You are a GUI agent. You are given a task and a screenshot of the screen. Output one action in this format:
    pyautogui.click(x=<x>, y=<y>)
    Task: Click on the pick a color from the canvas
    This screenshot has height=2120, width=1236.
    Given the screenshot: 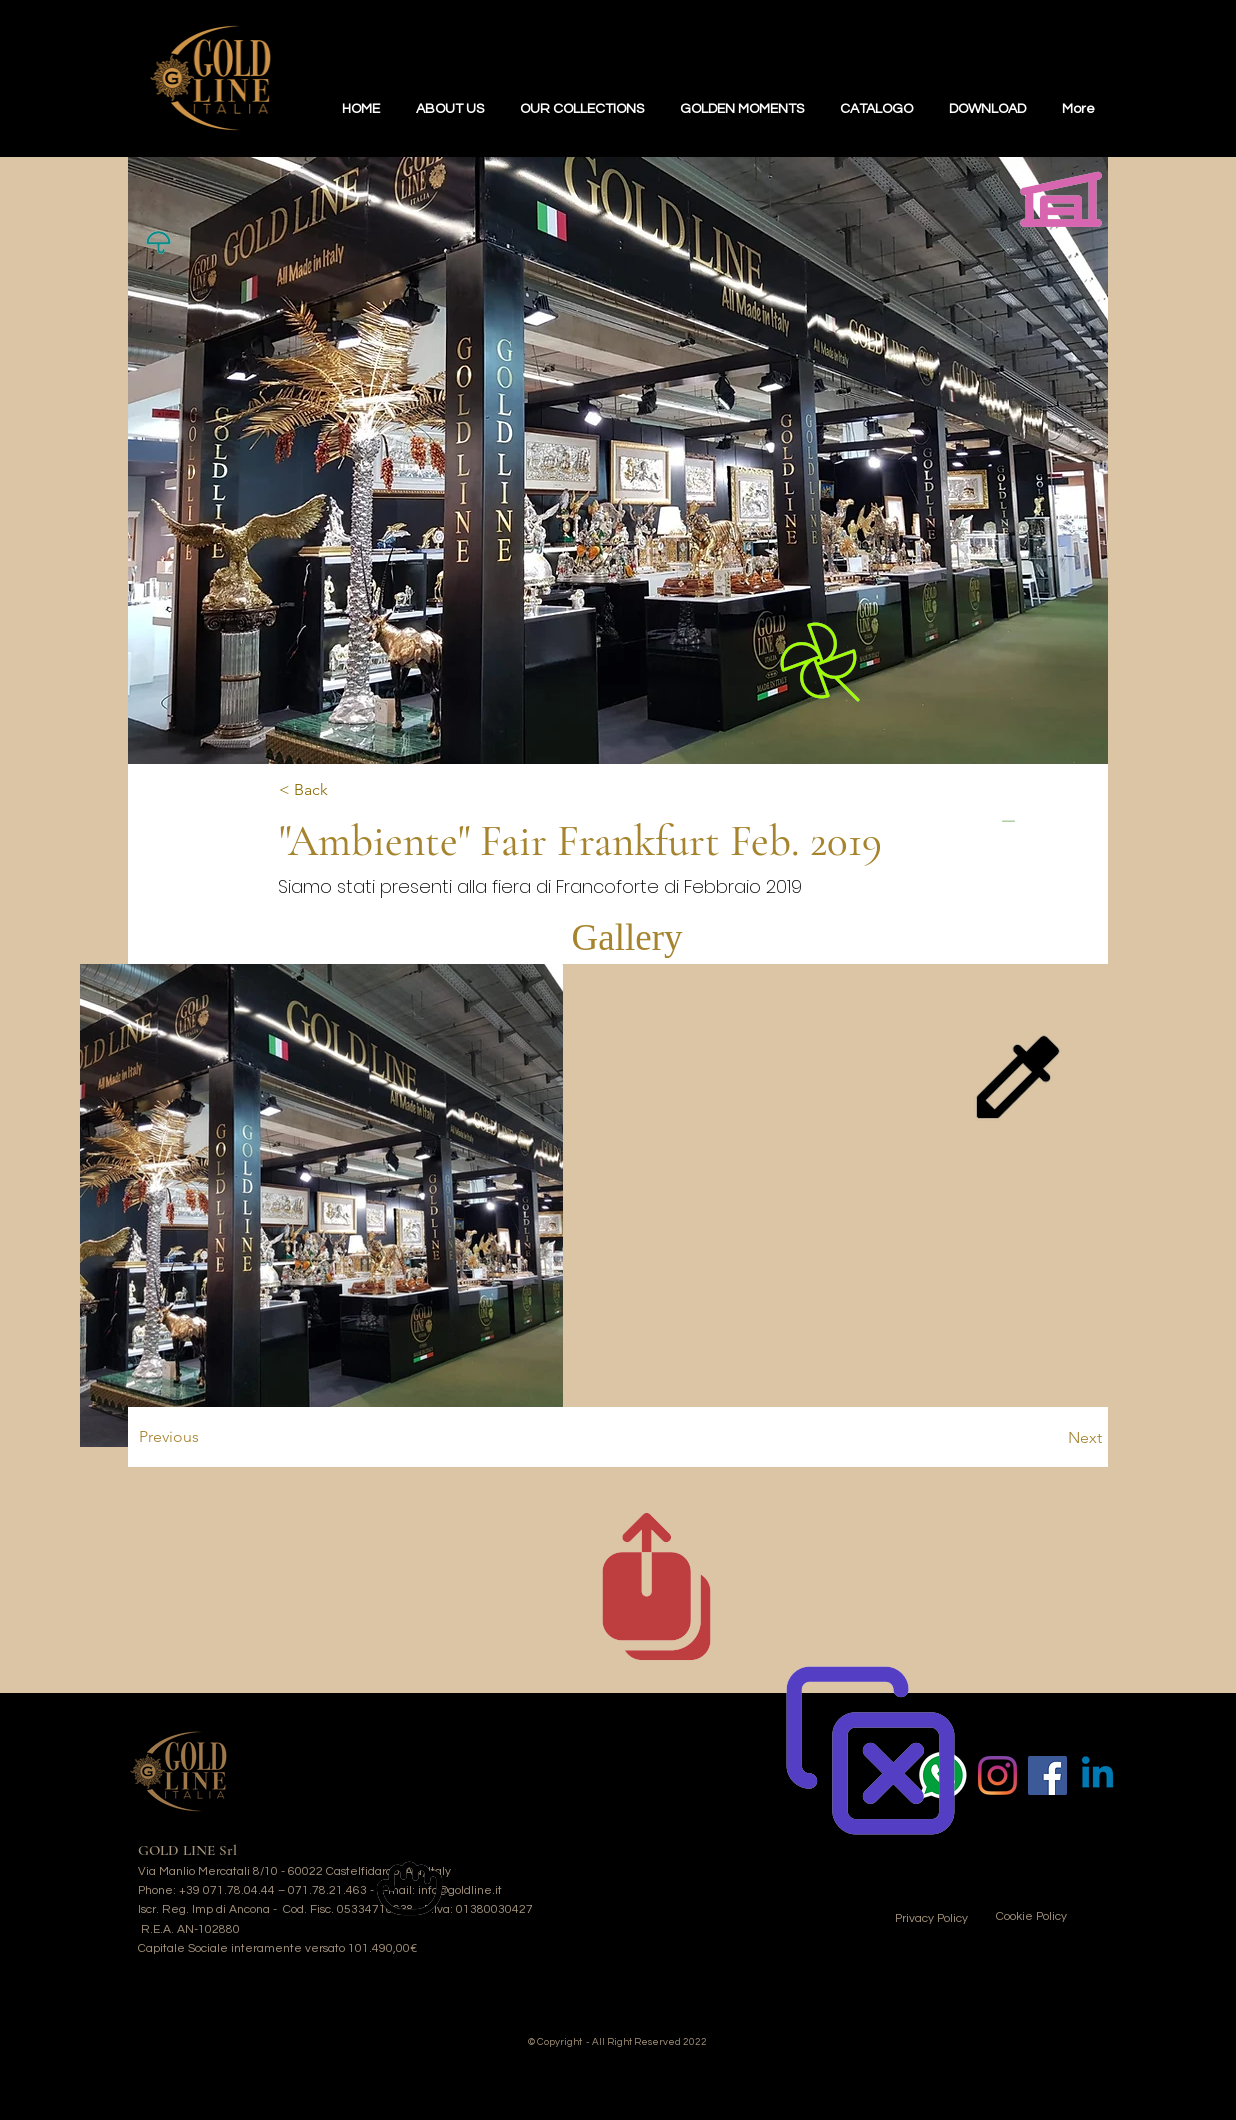 What is the action you would take?
    pyautogui.click(x=1018, y=1077)
    